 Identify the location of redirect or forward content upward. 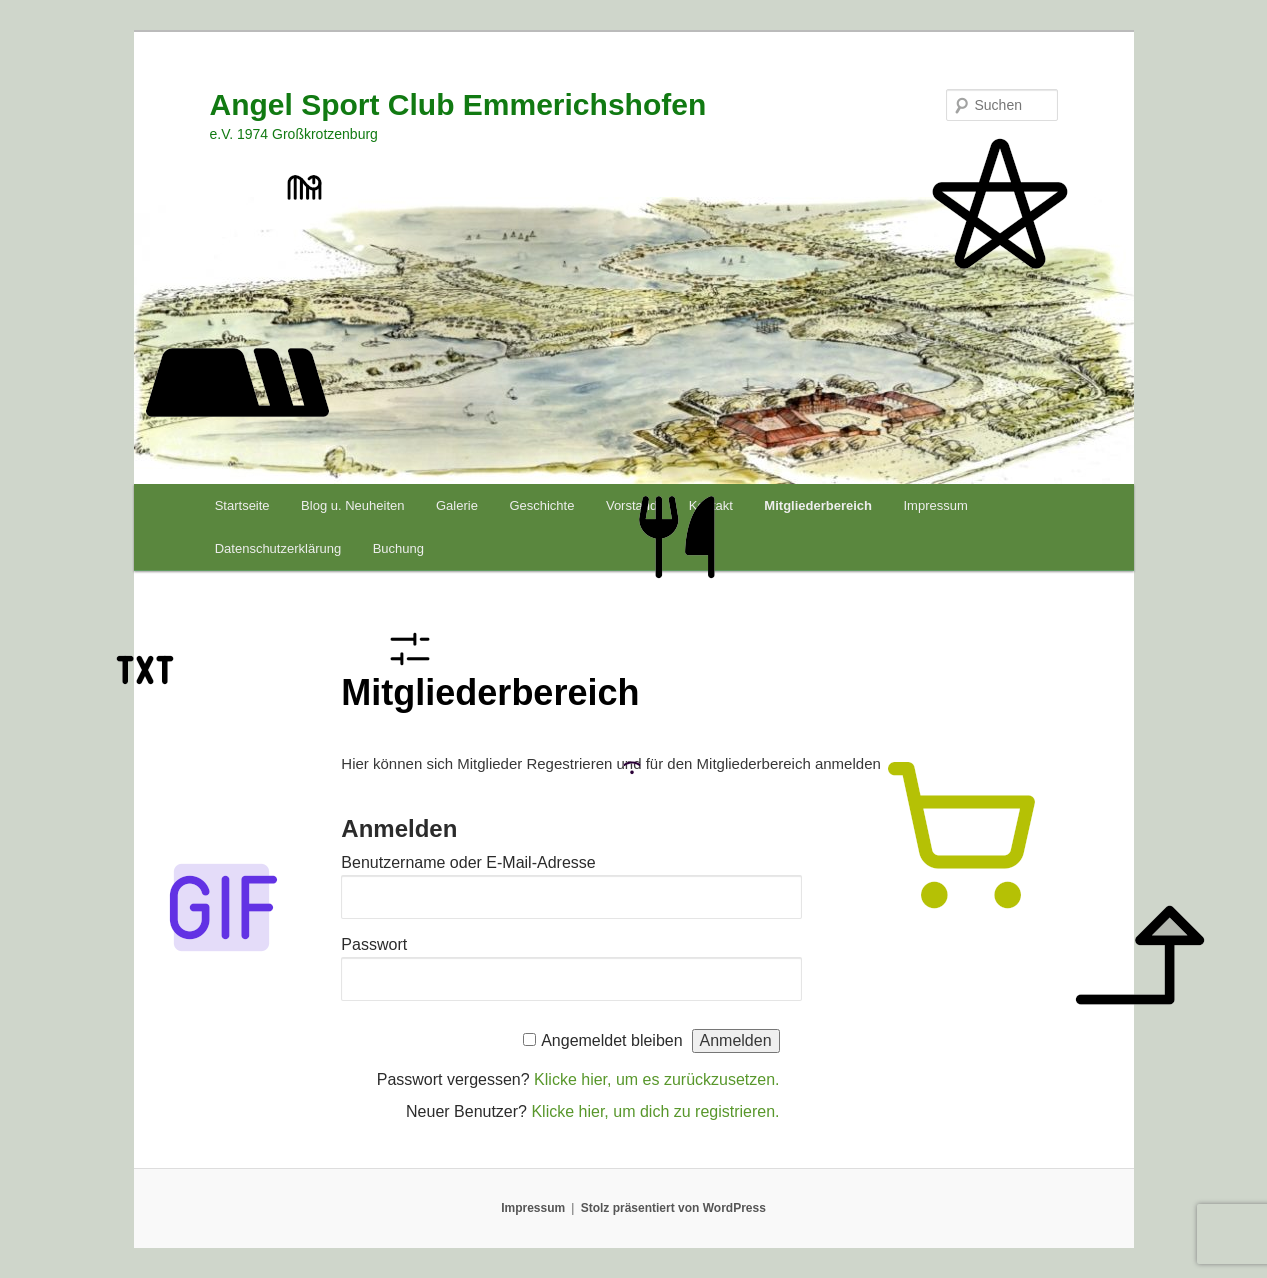
(1145, 960).